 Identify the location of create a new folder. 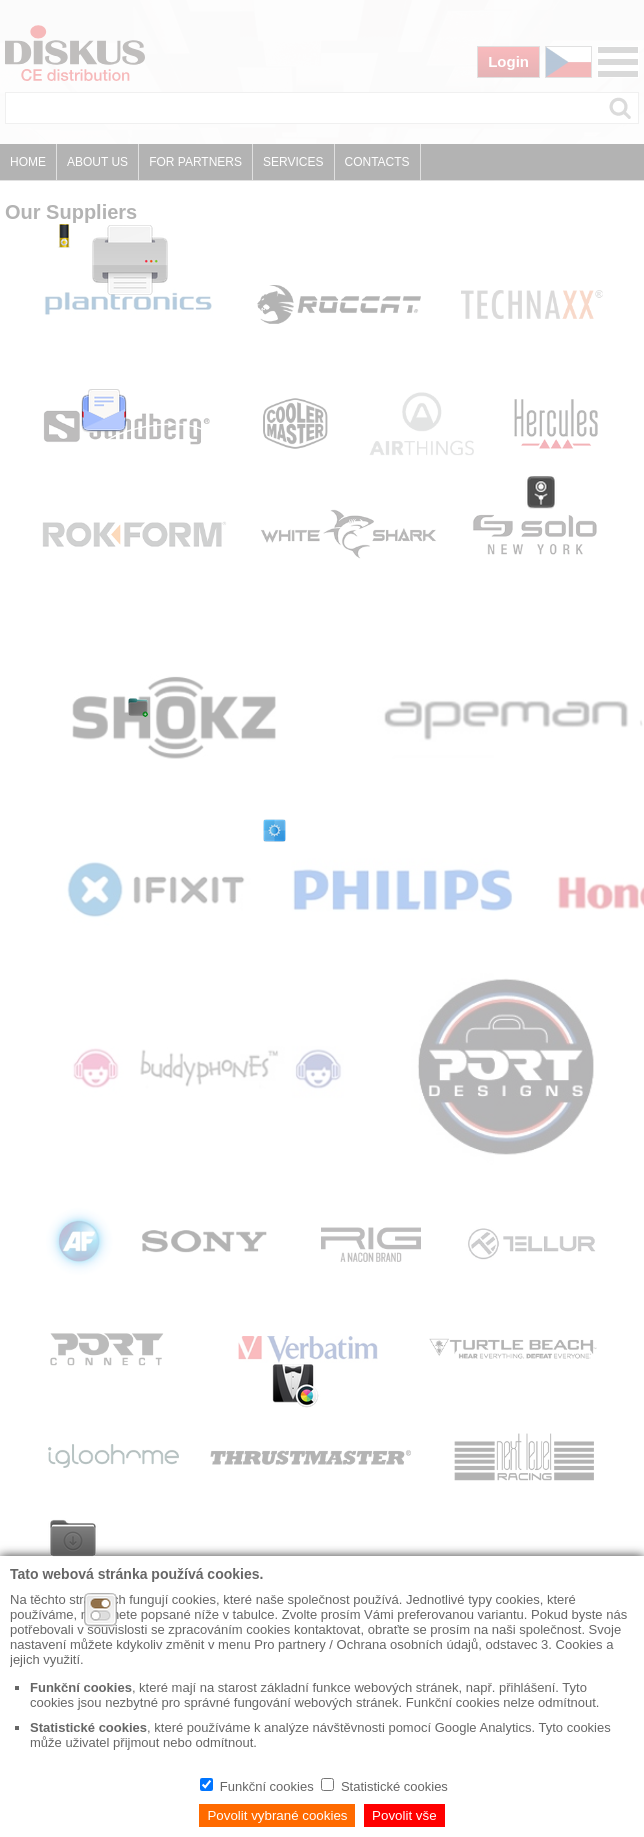
(138, 707).